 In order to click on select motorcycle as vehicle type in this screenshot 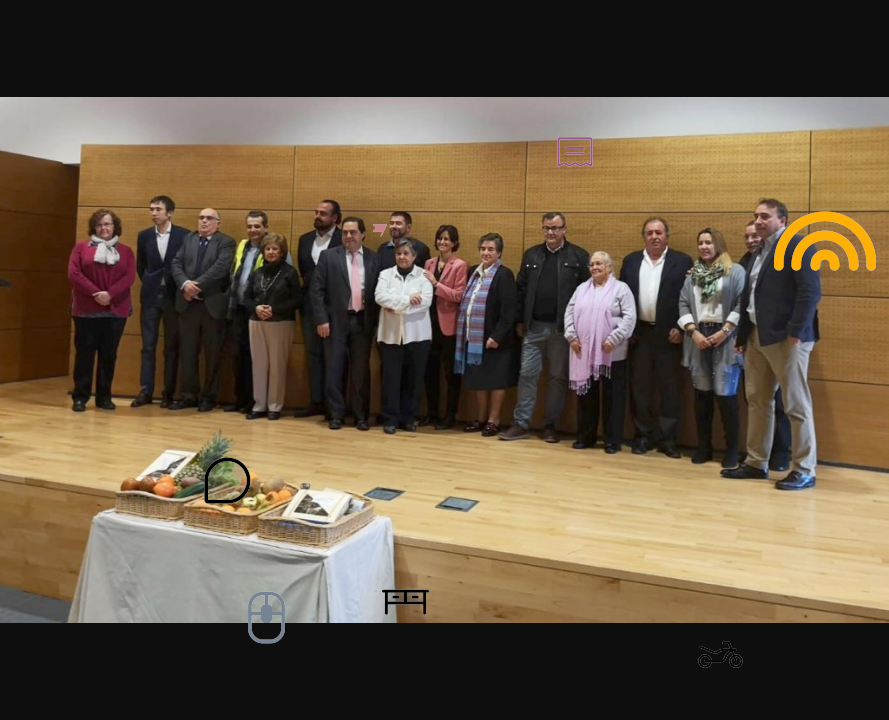, I will do `click(720, 655)`.